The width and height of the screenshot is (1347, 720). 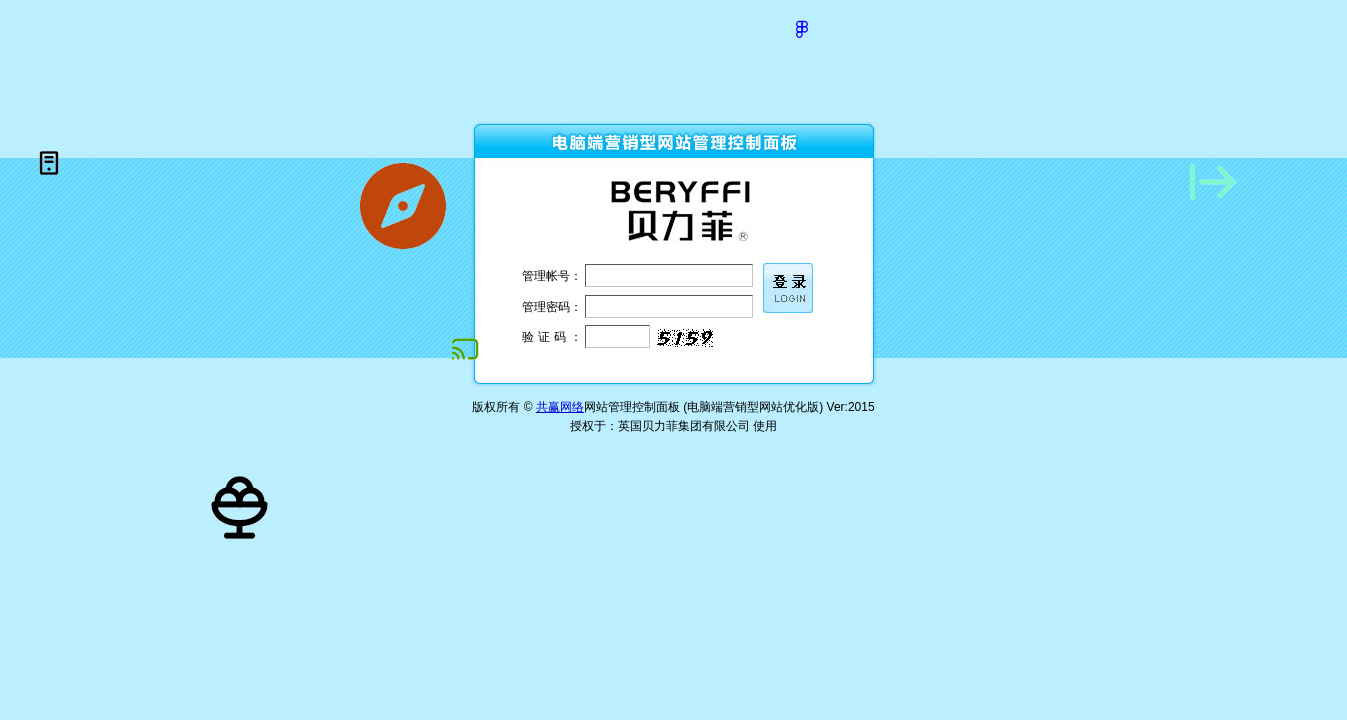 I want to click on cast your screen to a nearby device, so click(x=465, y=349).